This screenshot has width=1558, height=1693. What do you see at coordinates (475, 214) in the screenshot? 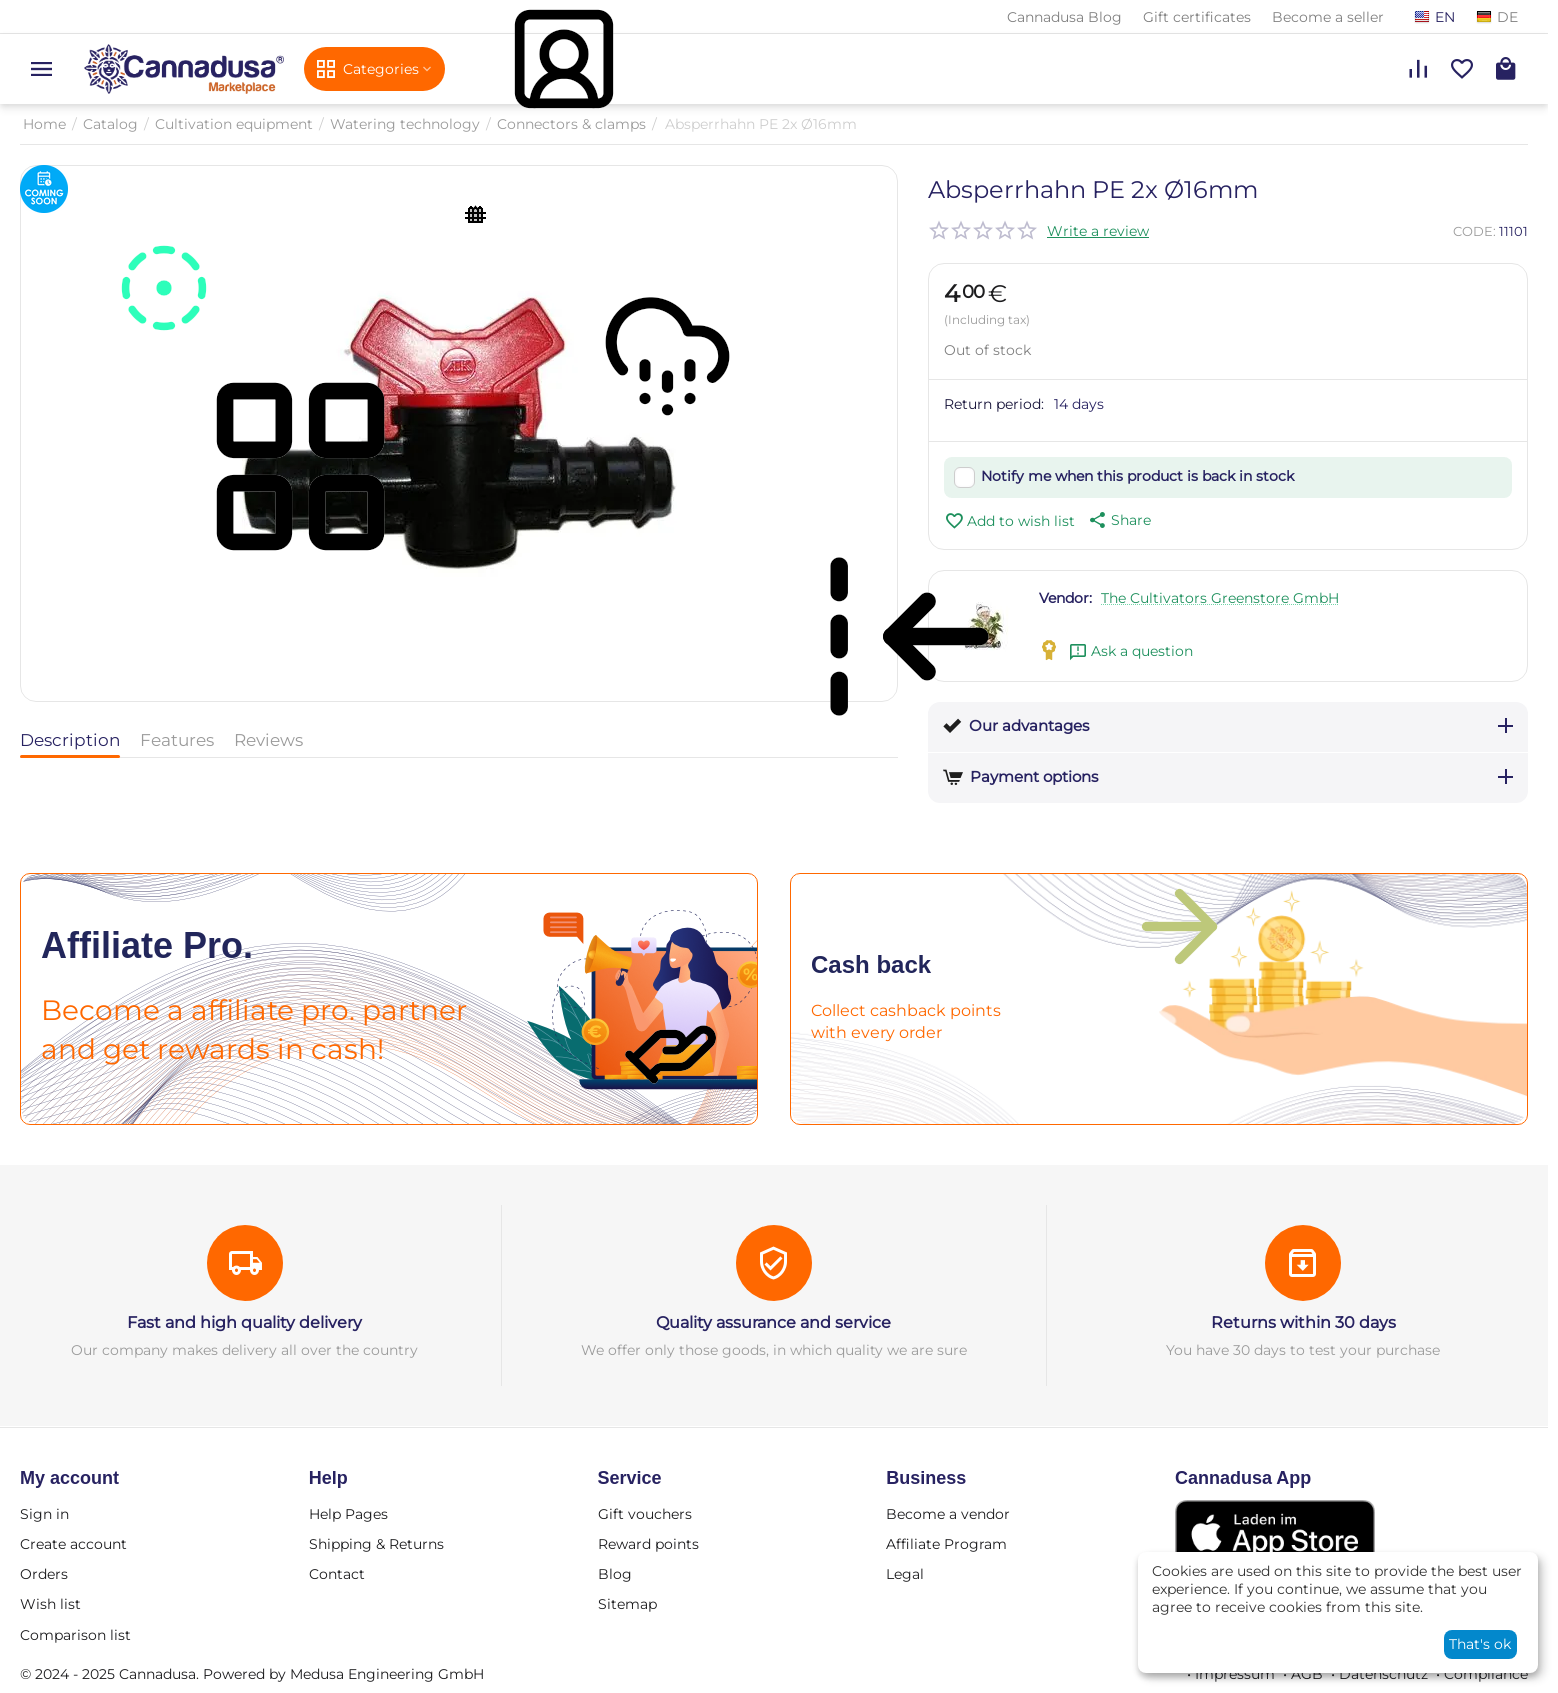
I see `access fence or boundary settings` at bounding box center [475, 214].